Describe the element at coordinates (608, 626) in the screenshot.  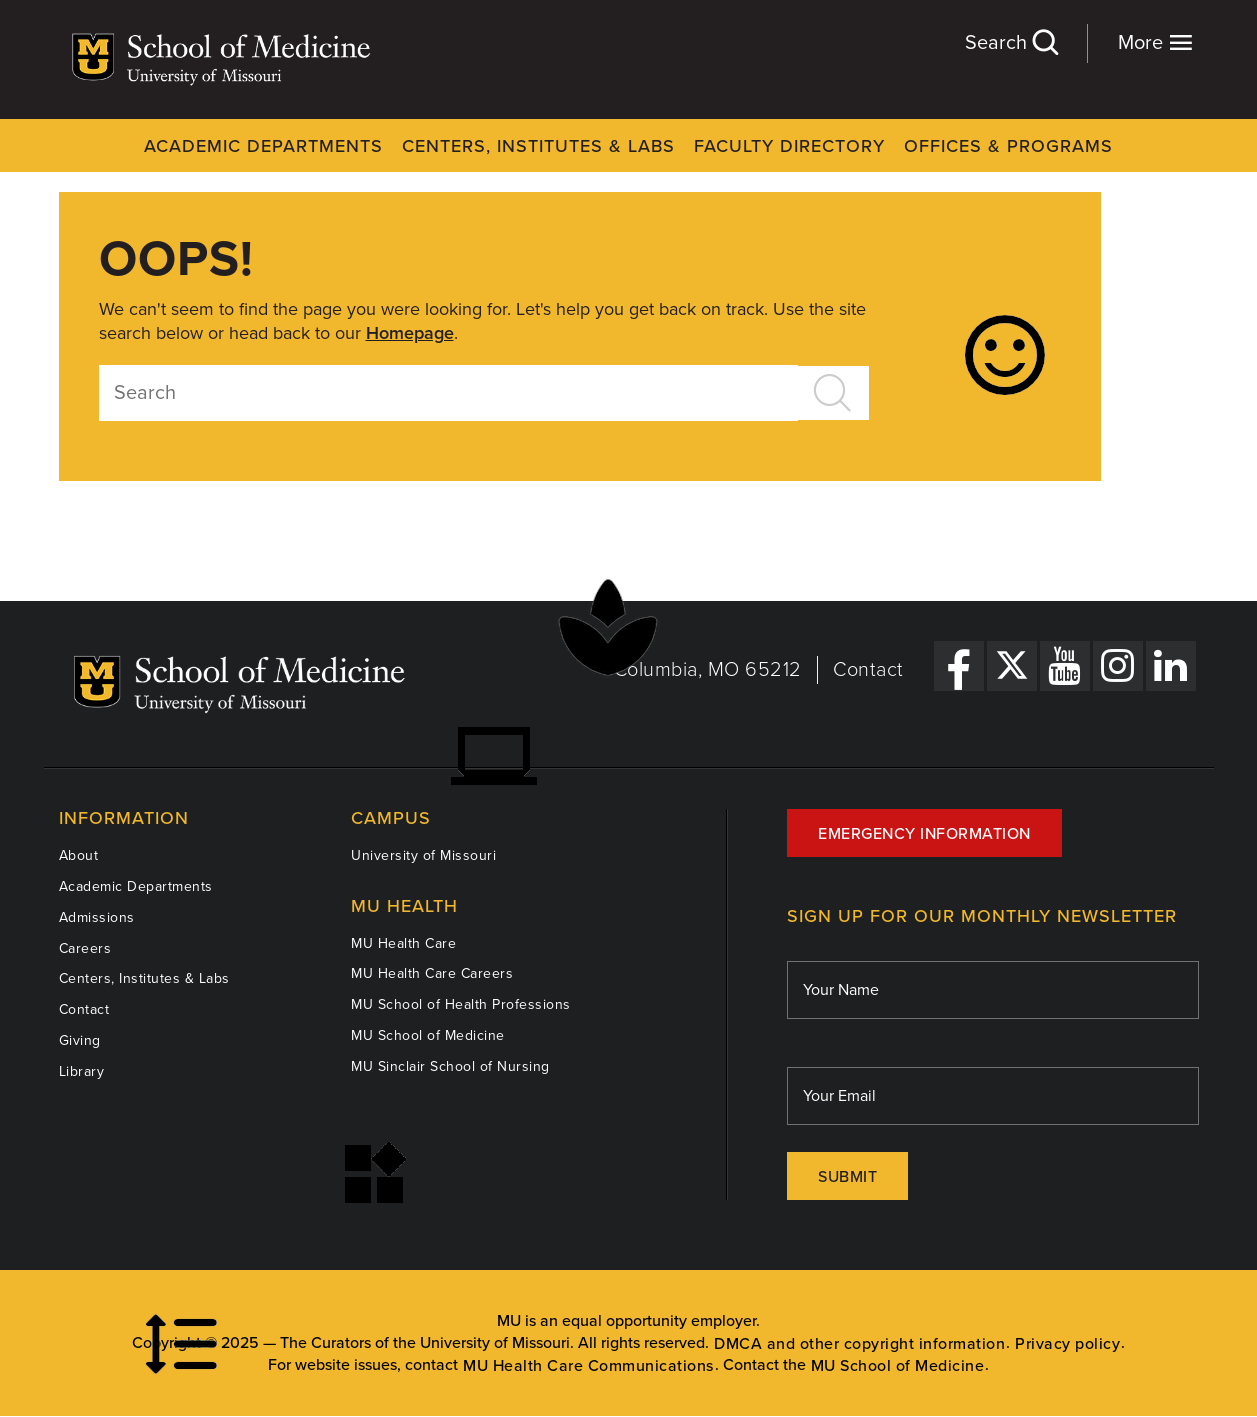
I see `access spa or wellness features` at that location.